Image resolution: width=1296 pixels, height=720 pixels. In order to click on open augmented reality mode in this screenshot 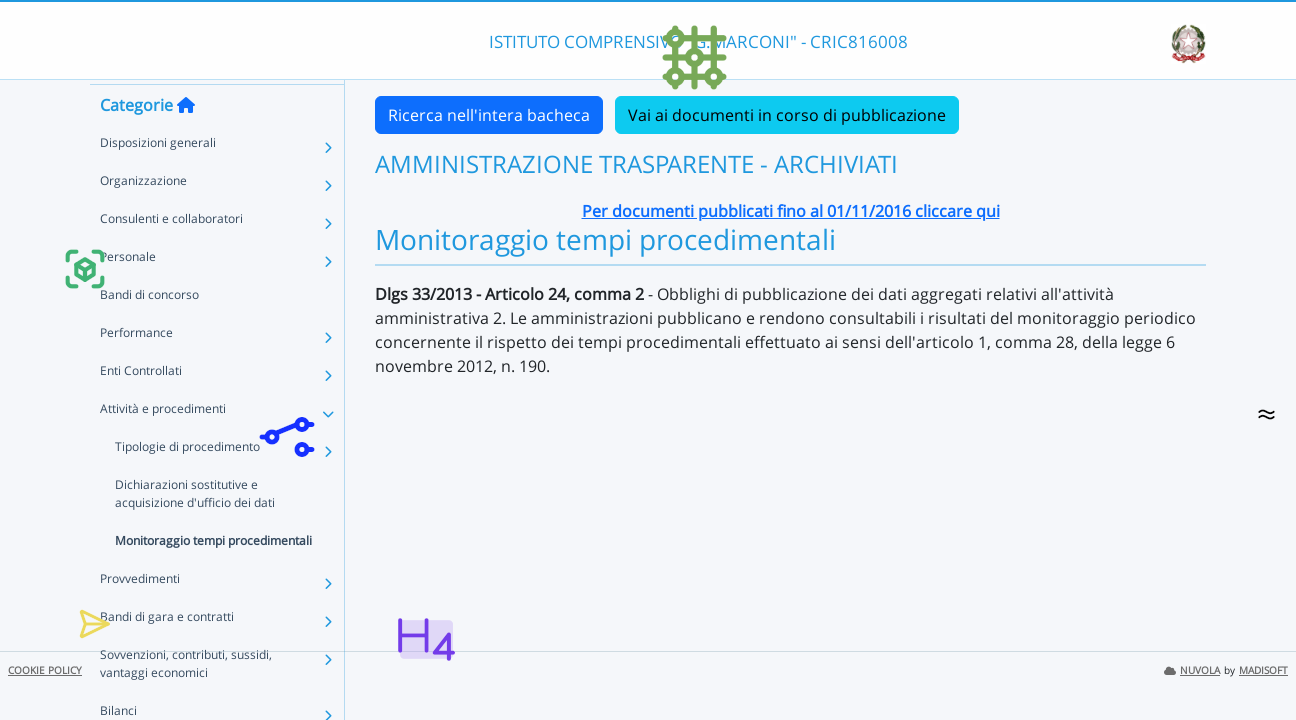, I will do `click(85, 269)`.